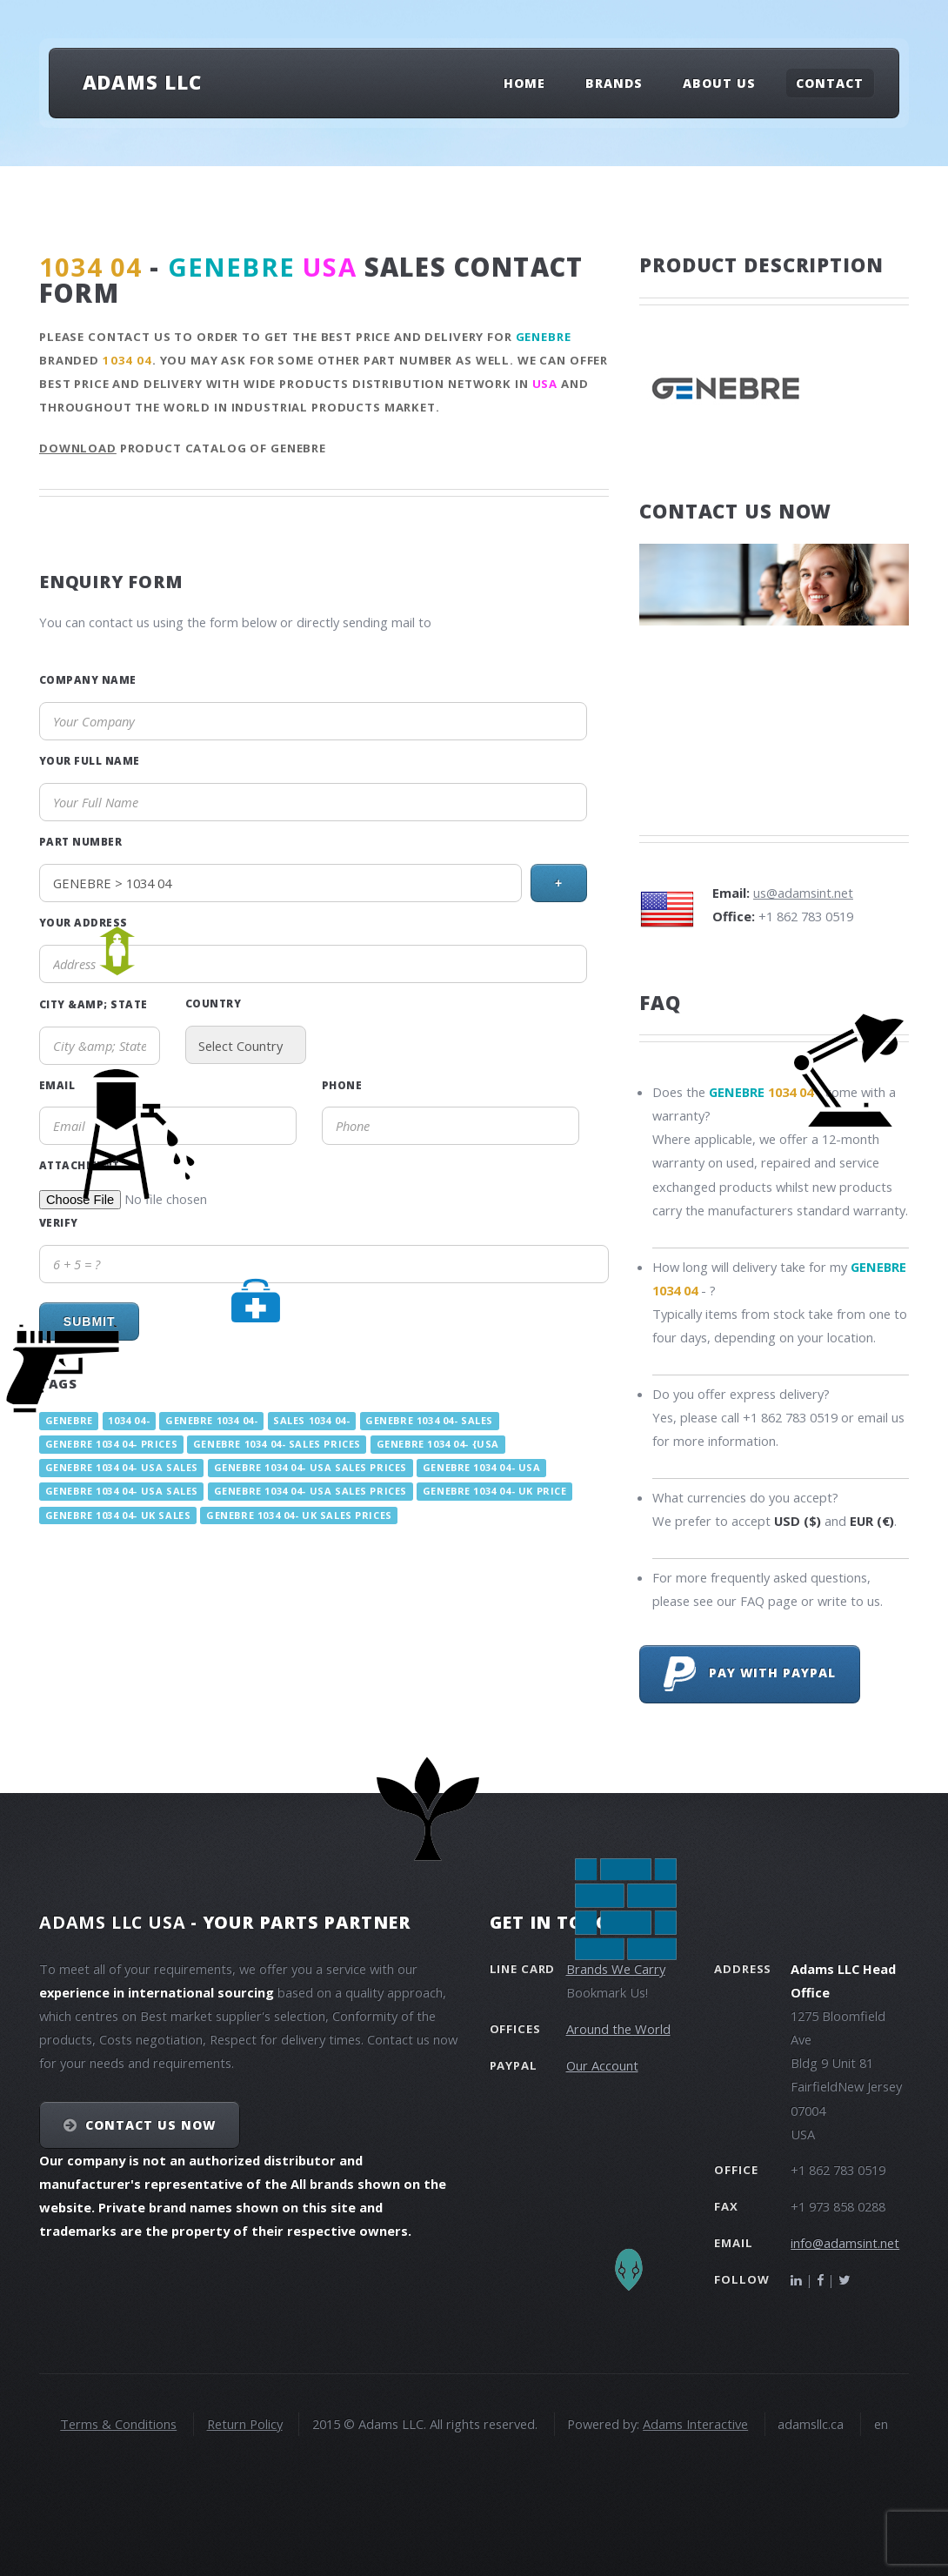  I want to click on access weapons inventory in game, so click(63, 1368).